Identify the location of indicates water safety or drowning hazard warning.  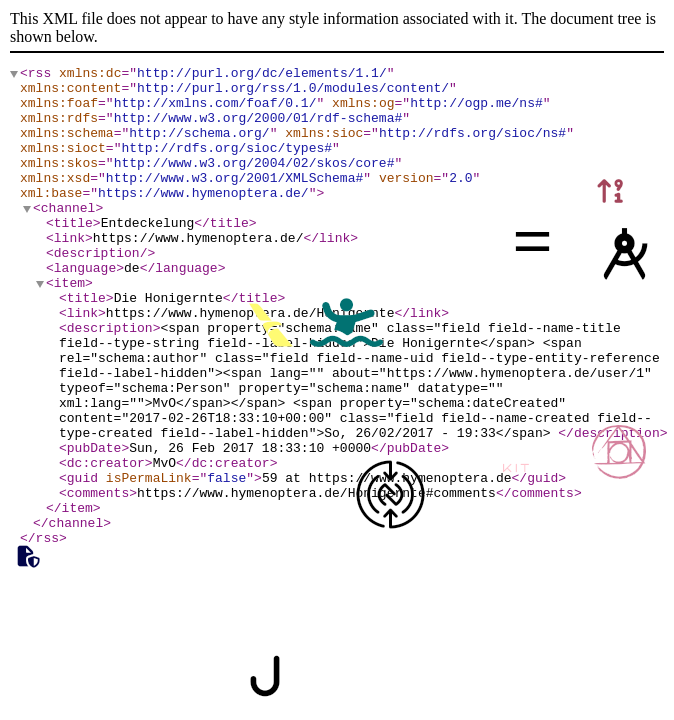
(346, 324).